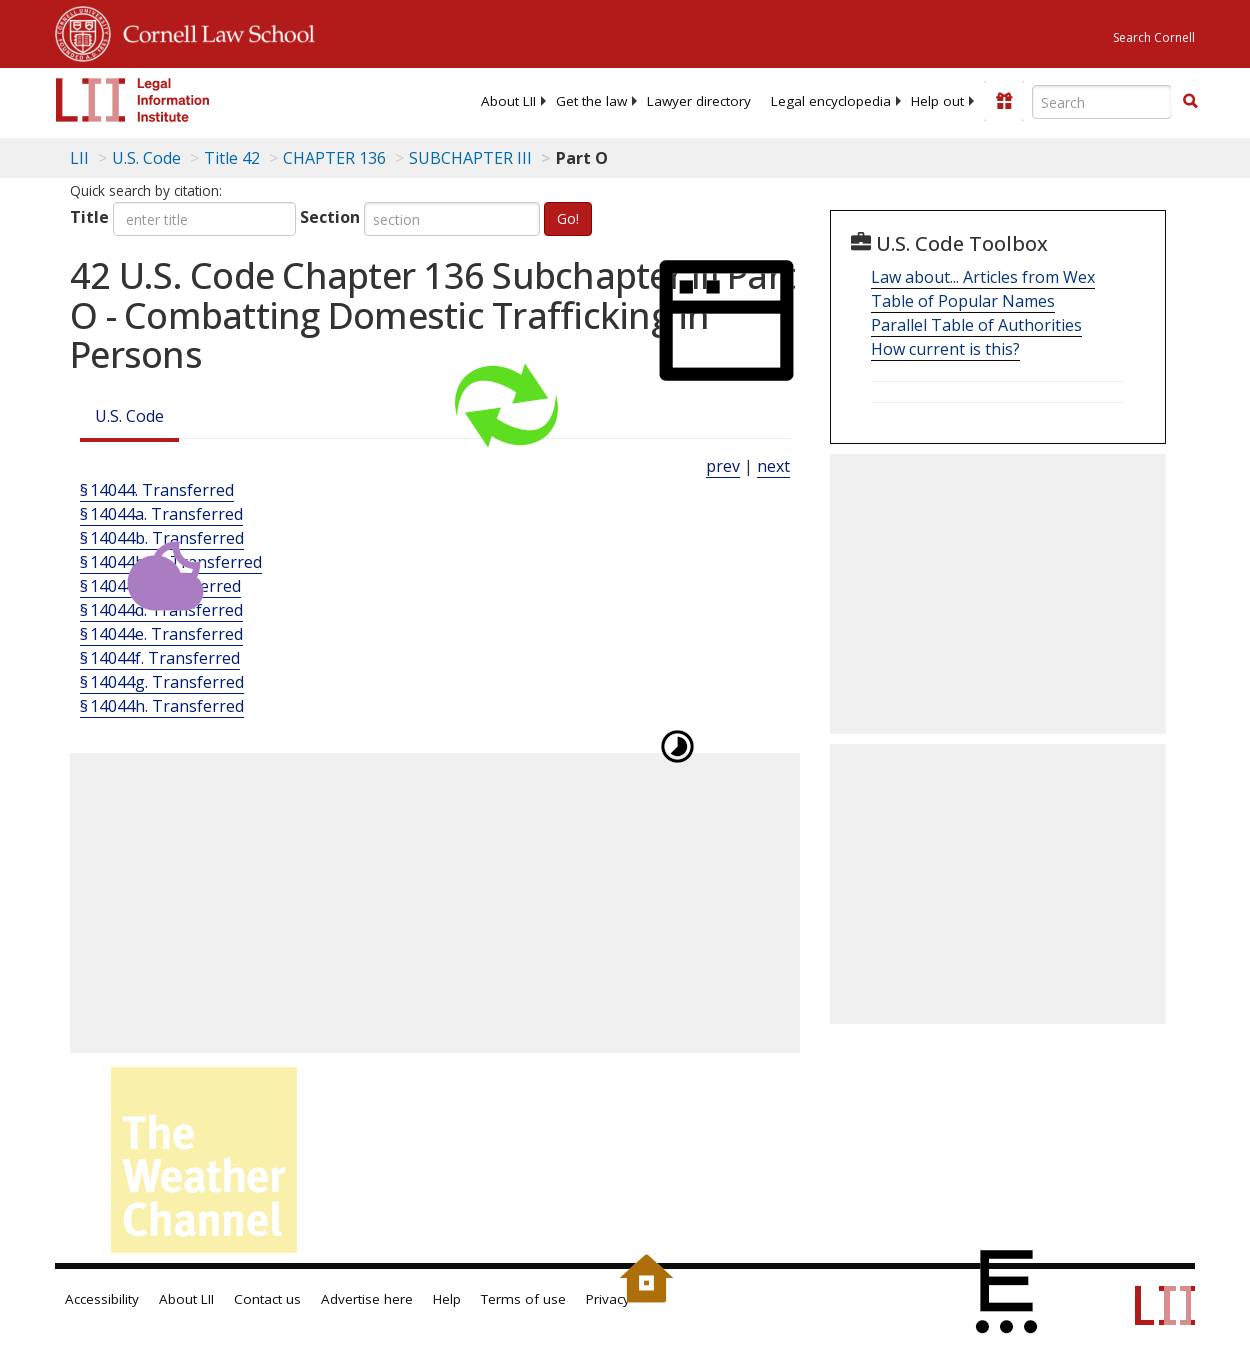  What do you see at coordinates (165, 579) in the screenshot?
I see `indicates partly cloudy night weather` at bounding box center [165, 579].